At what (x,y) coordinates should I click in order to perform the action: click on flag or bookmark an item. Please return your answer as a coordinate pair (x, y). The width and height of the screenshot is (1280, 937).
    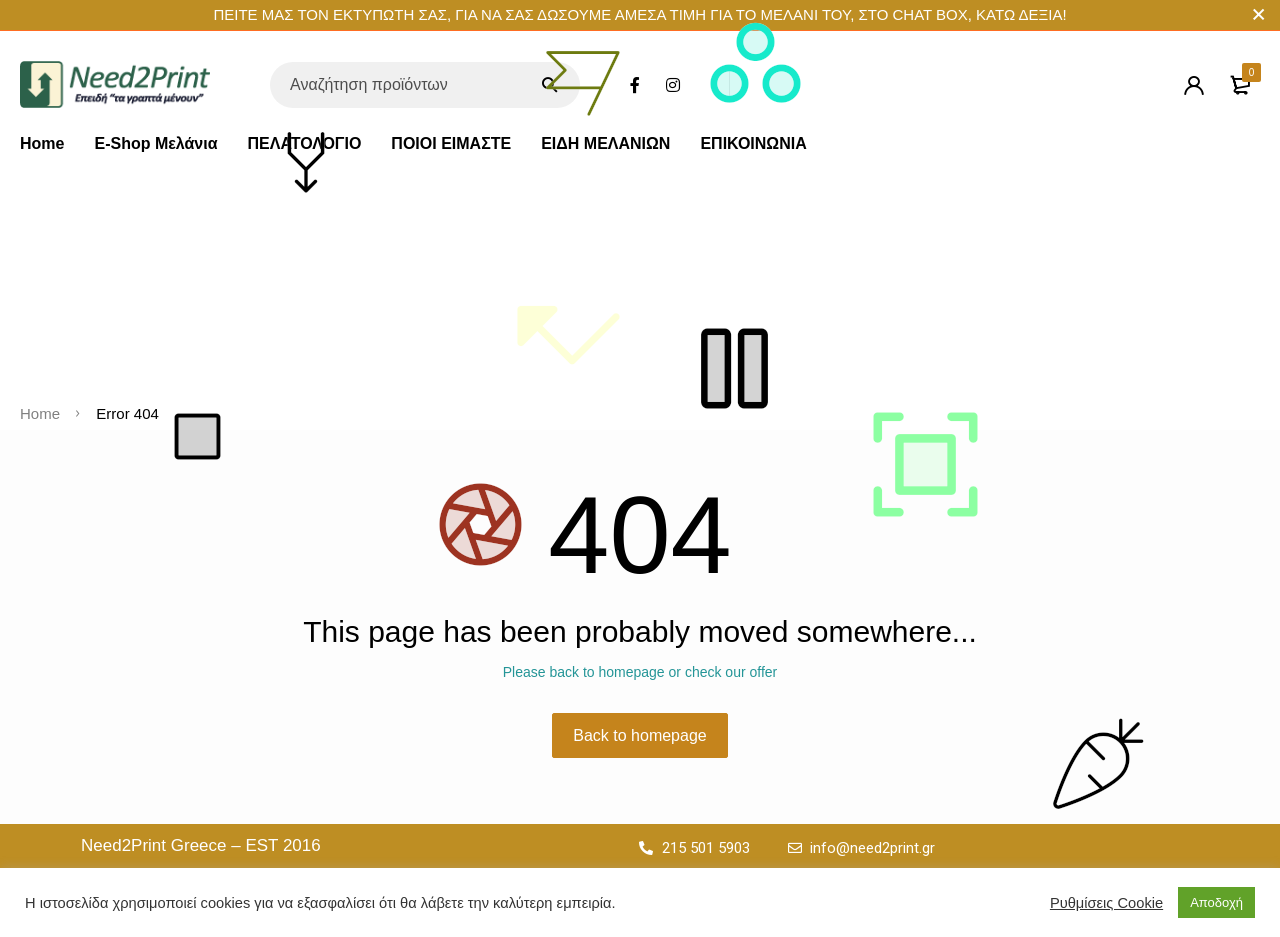
    Looking at the image, I should click on (580, 79).